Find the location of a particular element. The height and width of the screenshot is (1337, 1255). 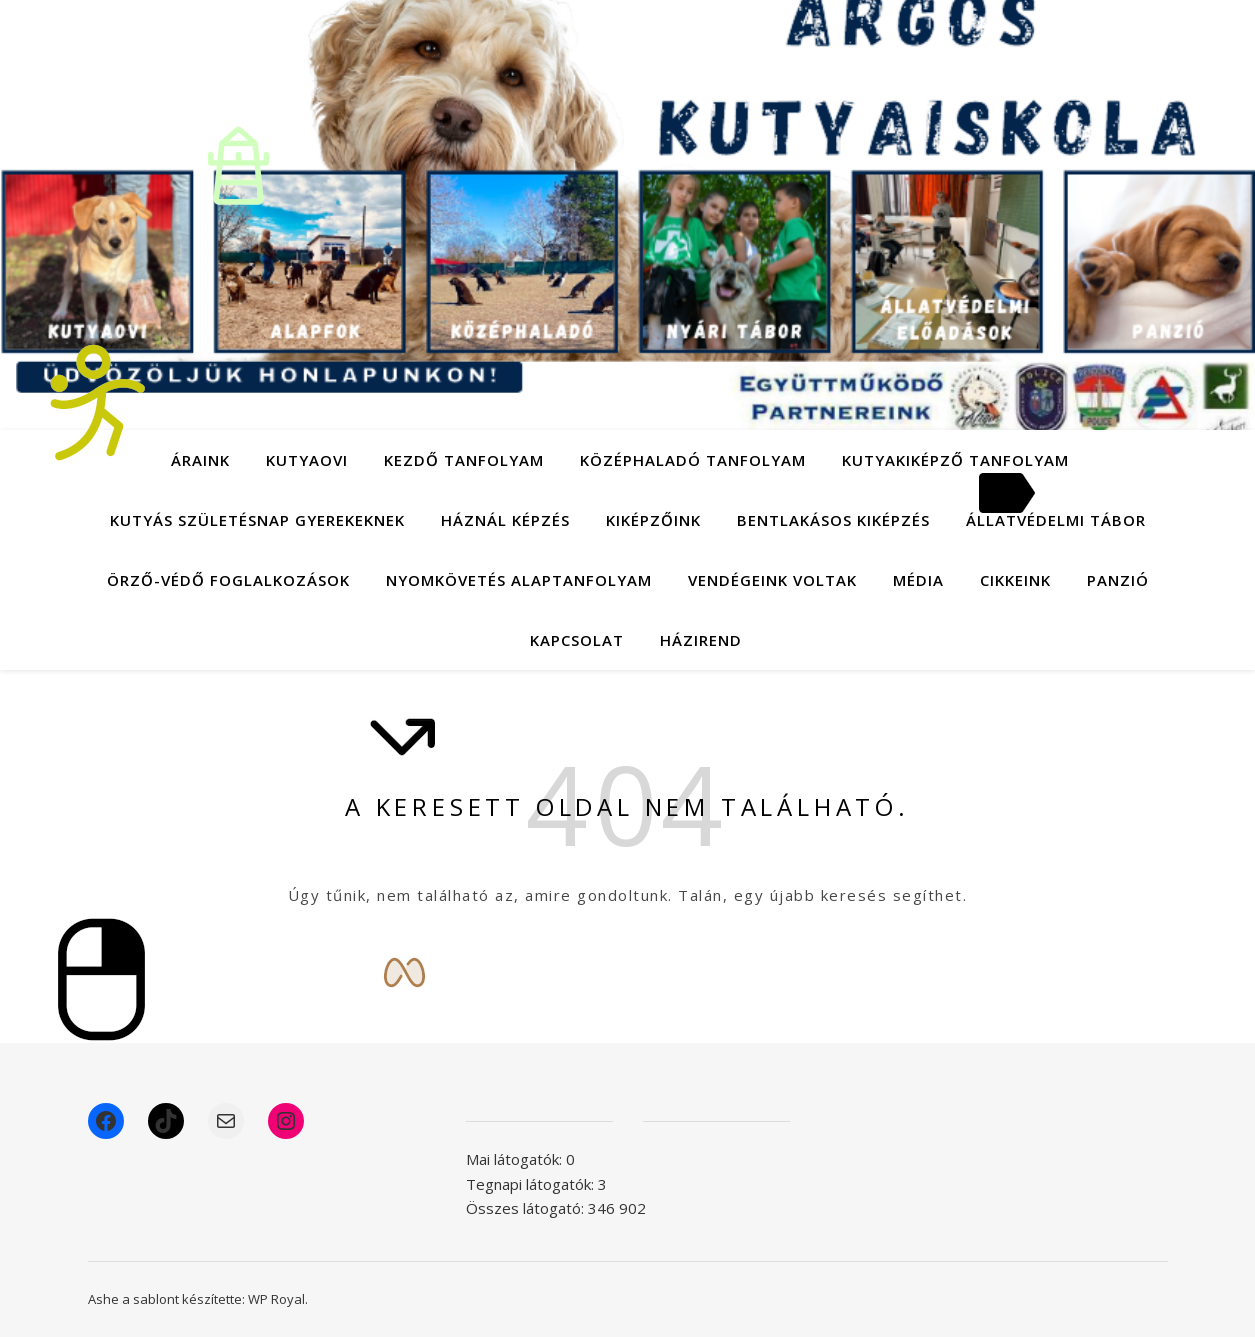

access throwing or toss-related activity is located at coordinates (93, 400).